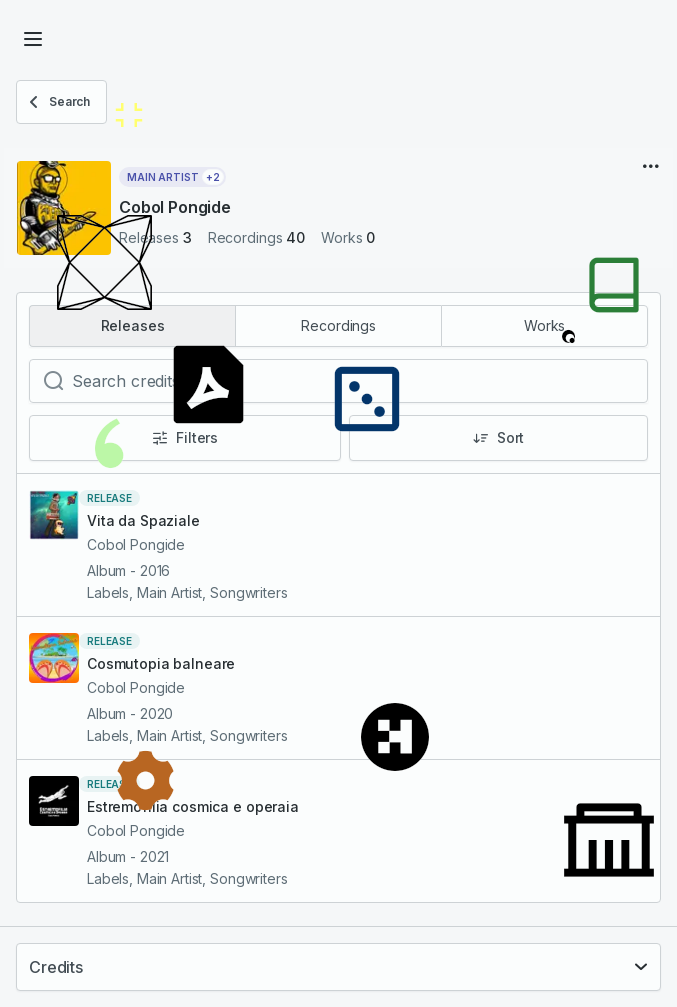  Describe the element at coordinates (104, 262) in the screenshot. I see `haxe programming language logo` at that location.